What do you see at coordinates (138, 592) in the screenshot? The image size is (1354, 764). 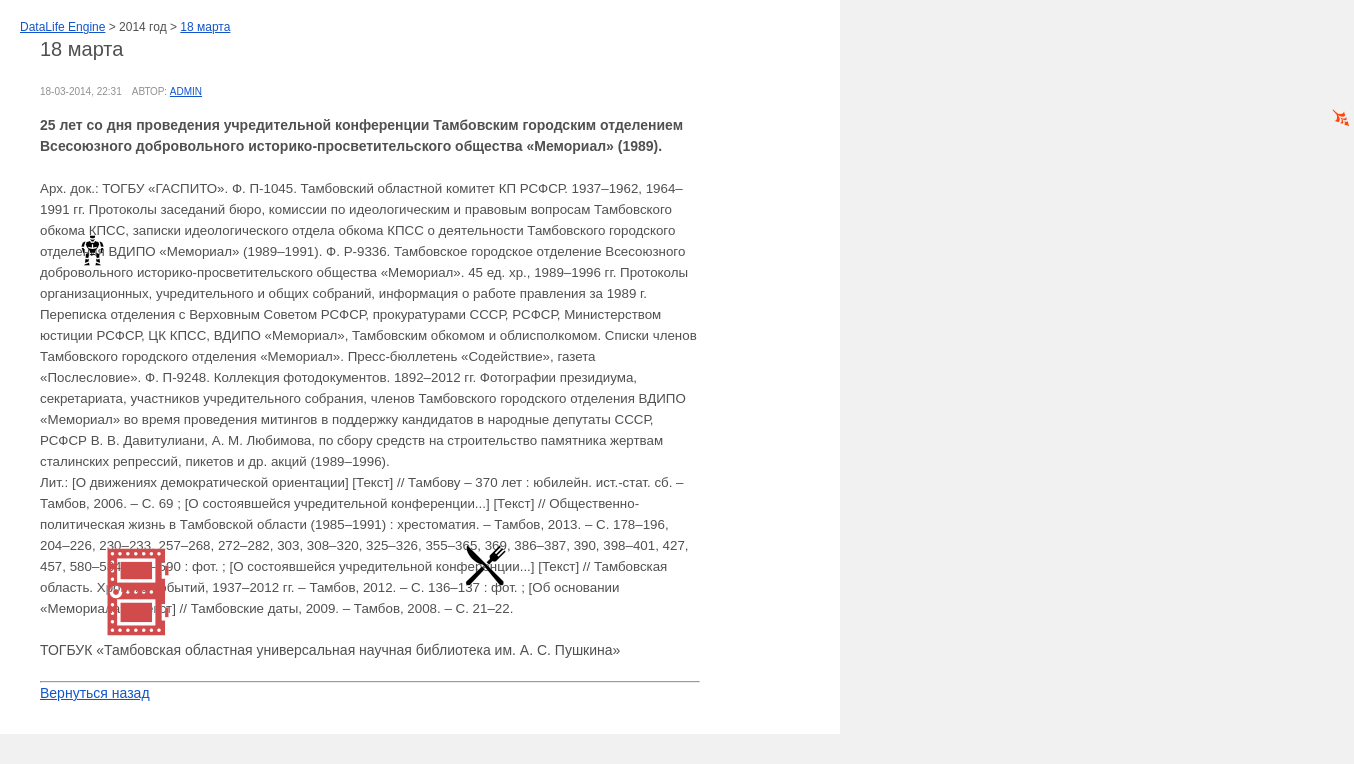 I see `access door or entrance settings in a game` at bounding box center [138, 592].